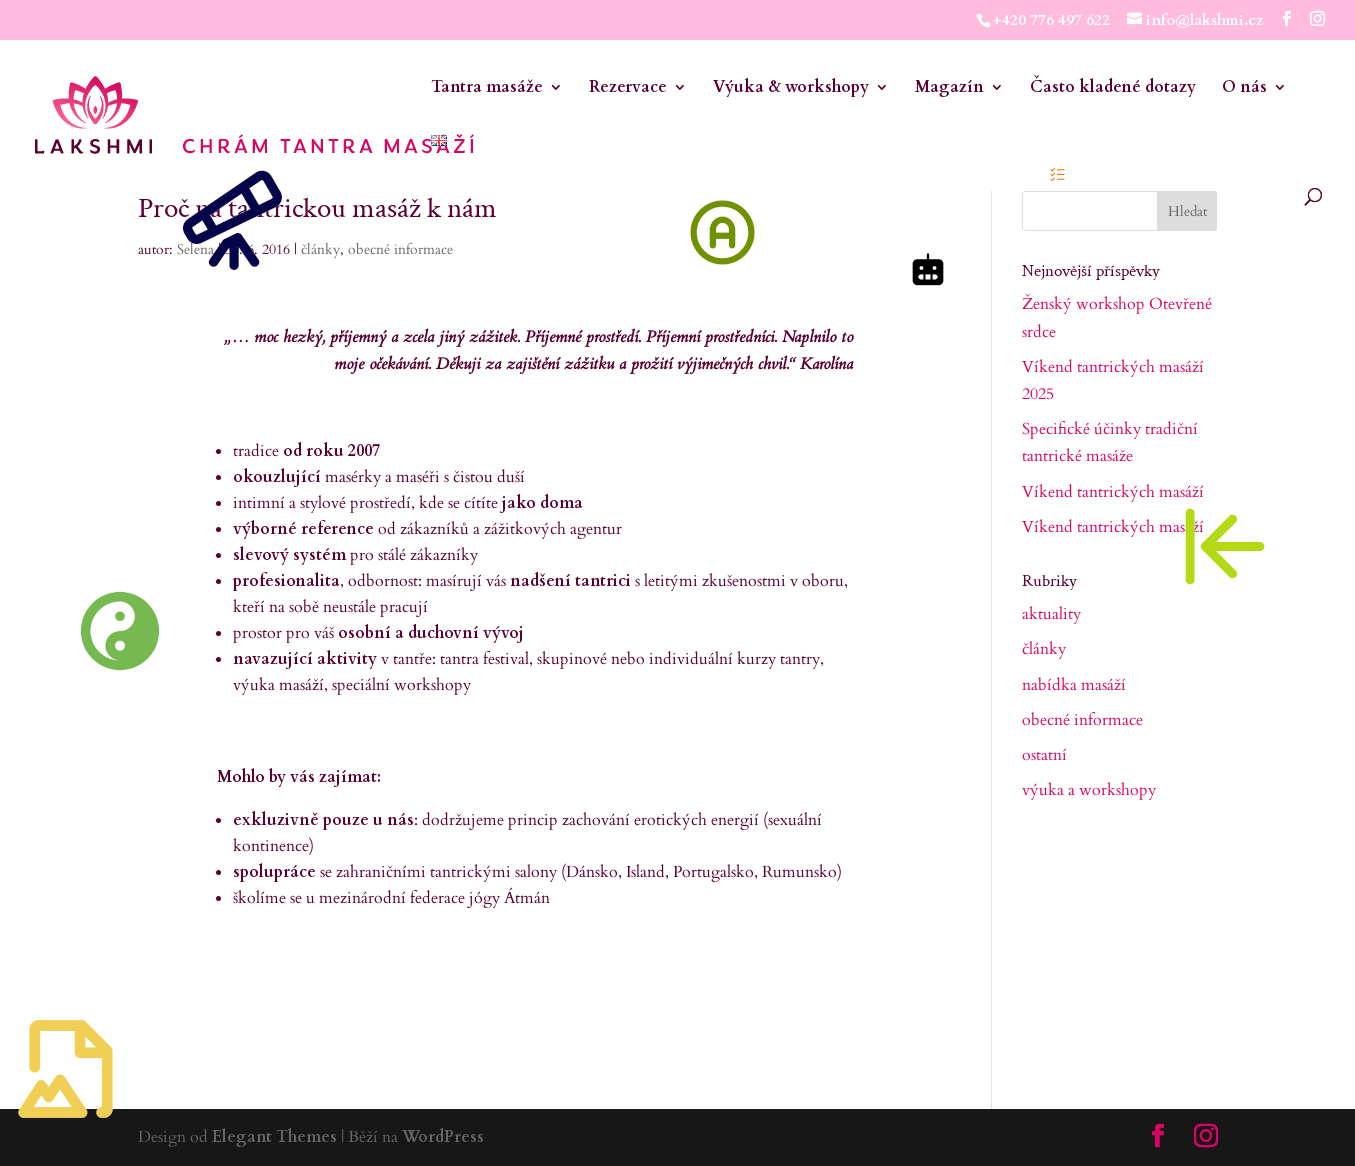 This screenshot has width=1355, height=1166. What do you see at coordinates (1223, 546) in the screenshot?
I see `go back to the beginning` at bounding box center [1223, 546].